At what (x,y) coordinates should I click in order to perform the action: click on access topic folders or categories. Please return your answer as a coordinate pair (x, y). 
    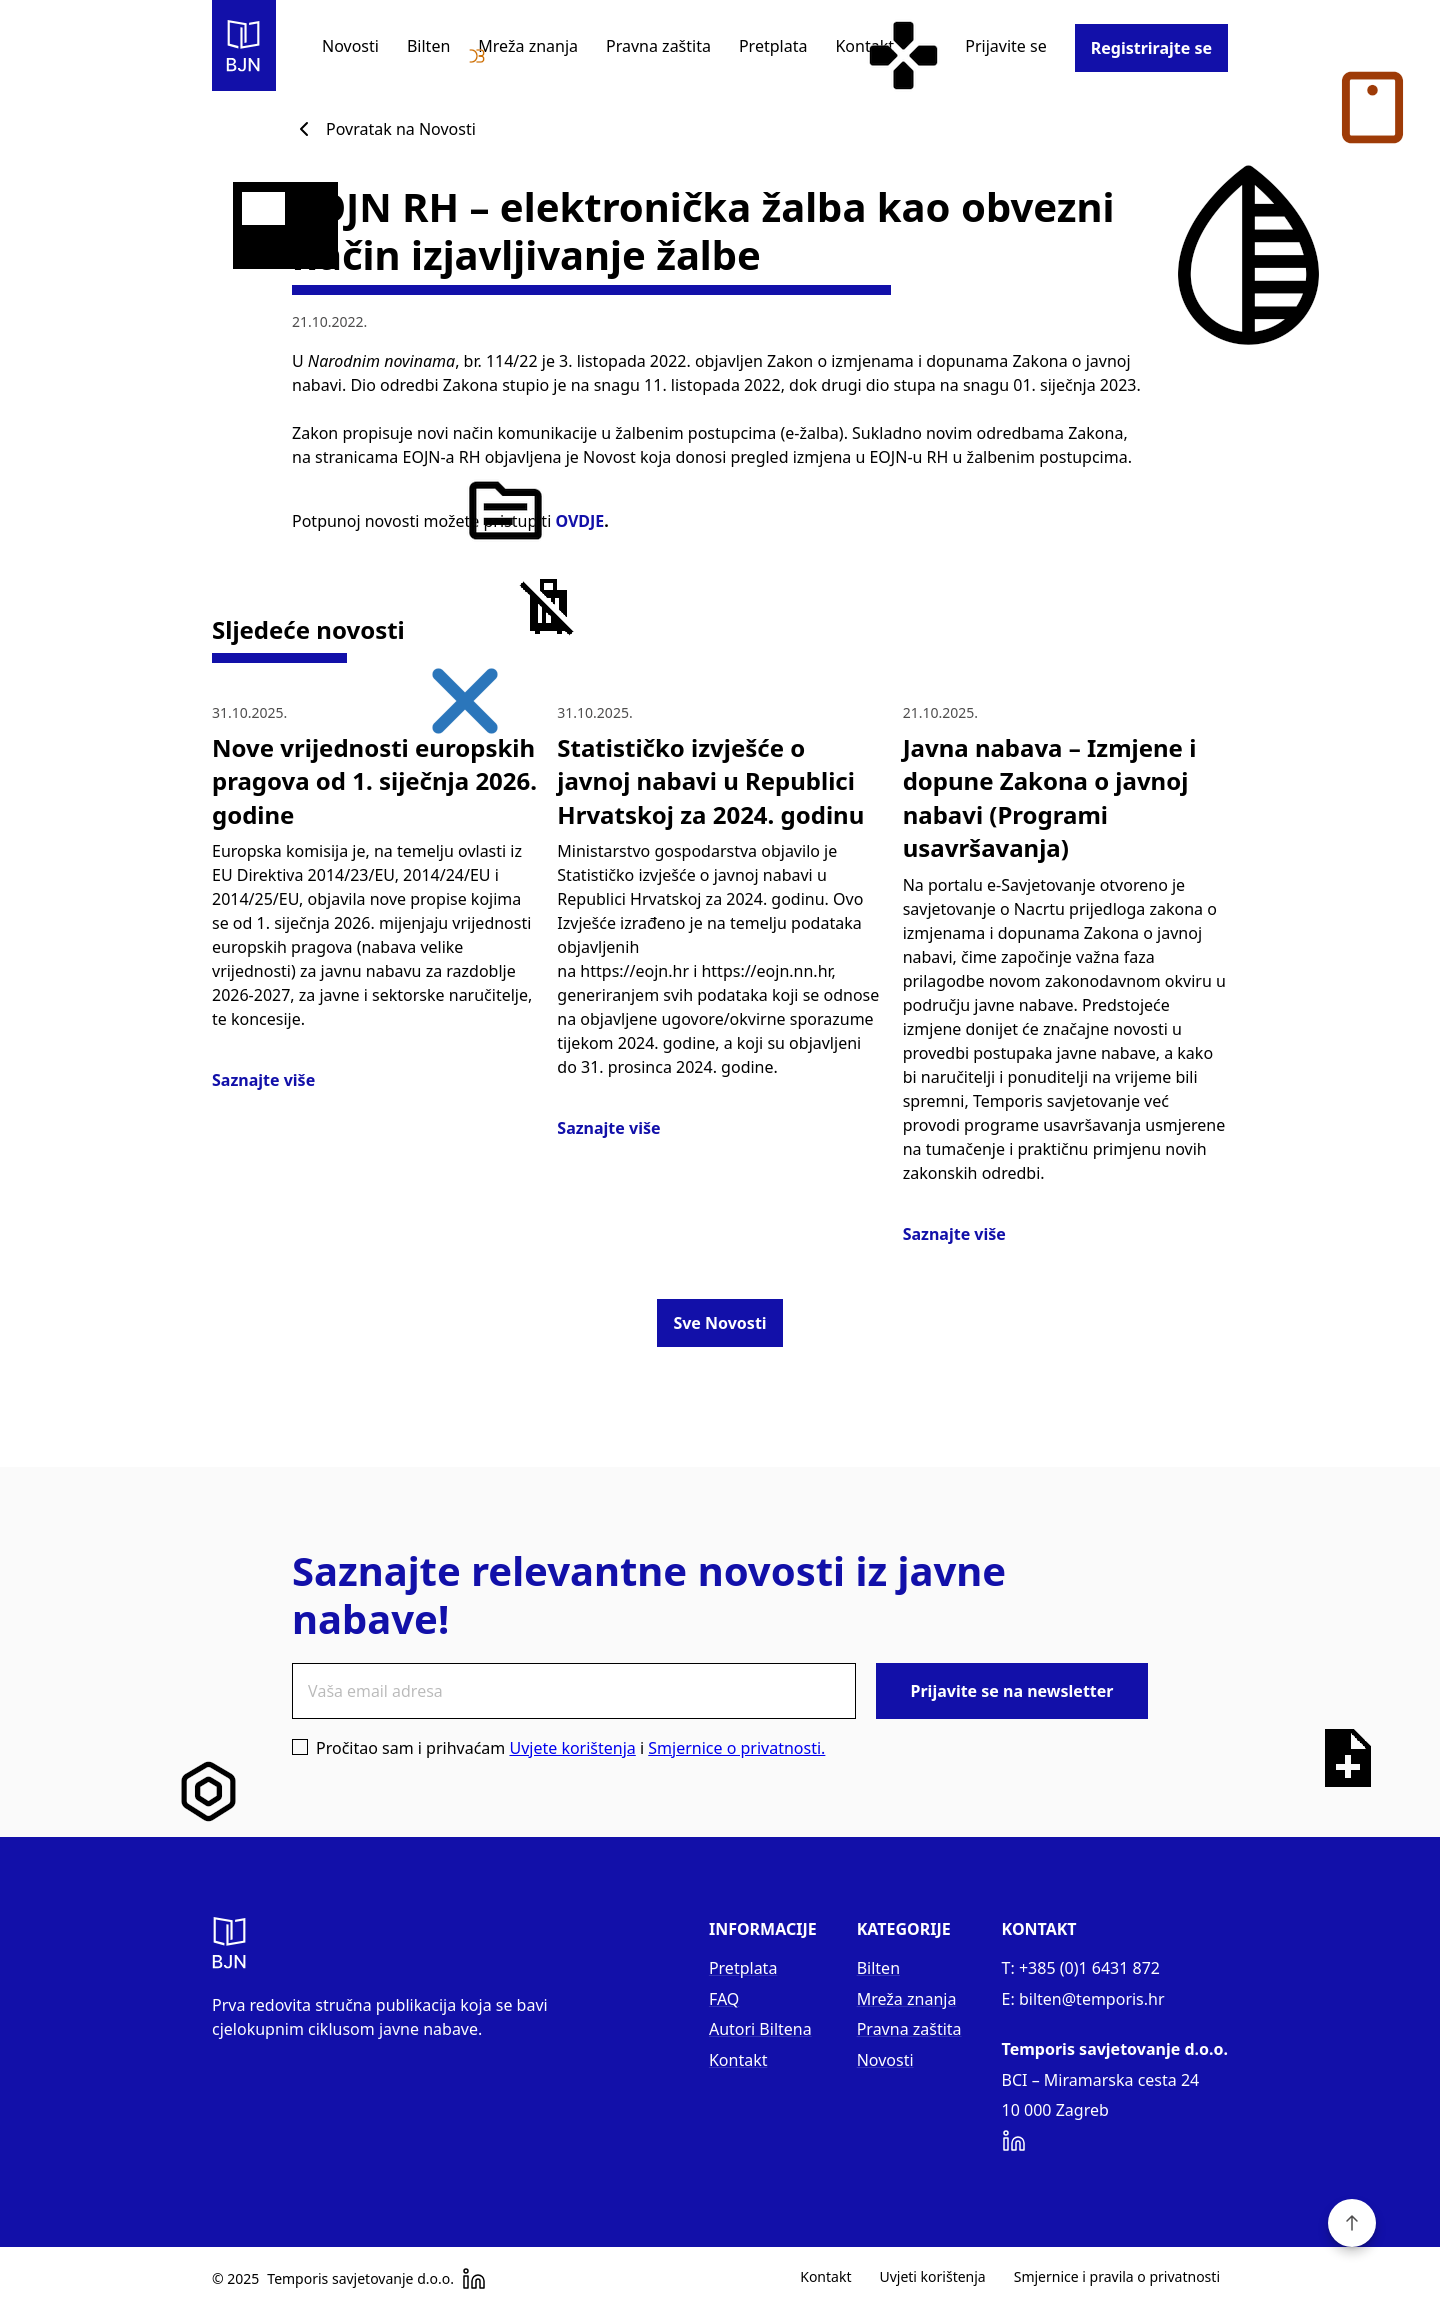
    Looking at the image, I should click on (505, 510).